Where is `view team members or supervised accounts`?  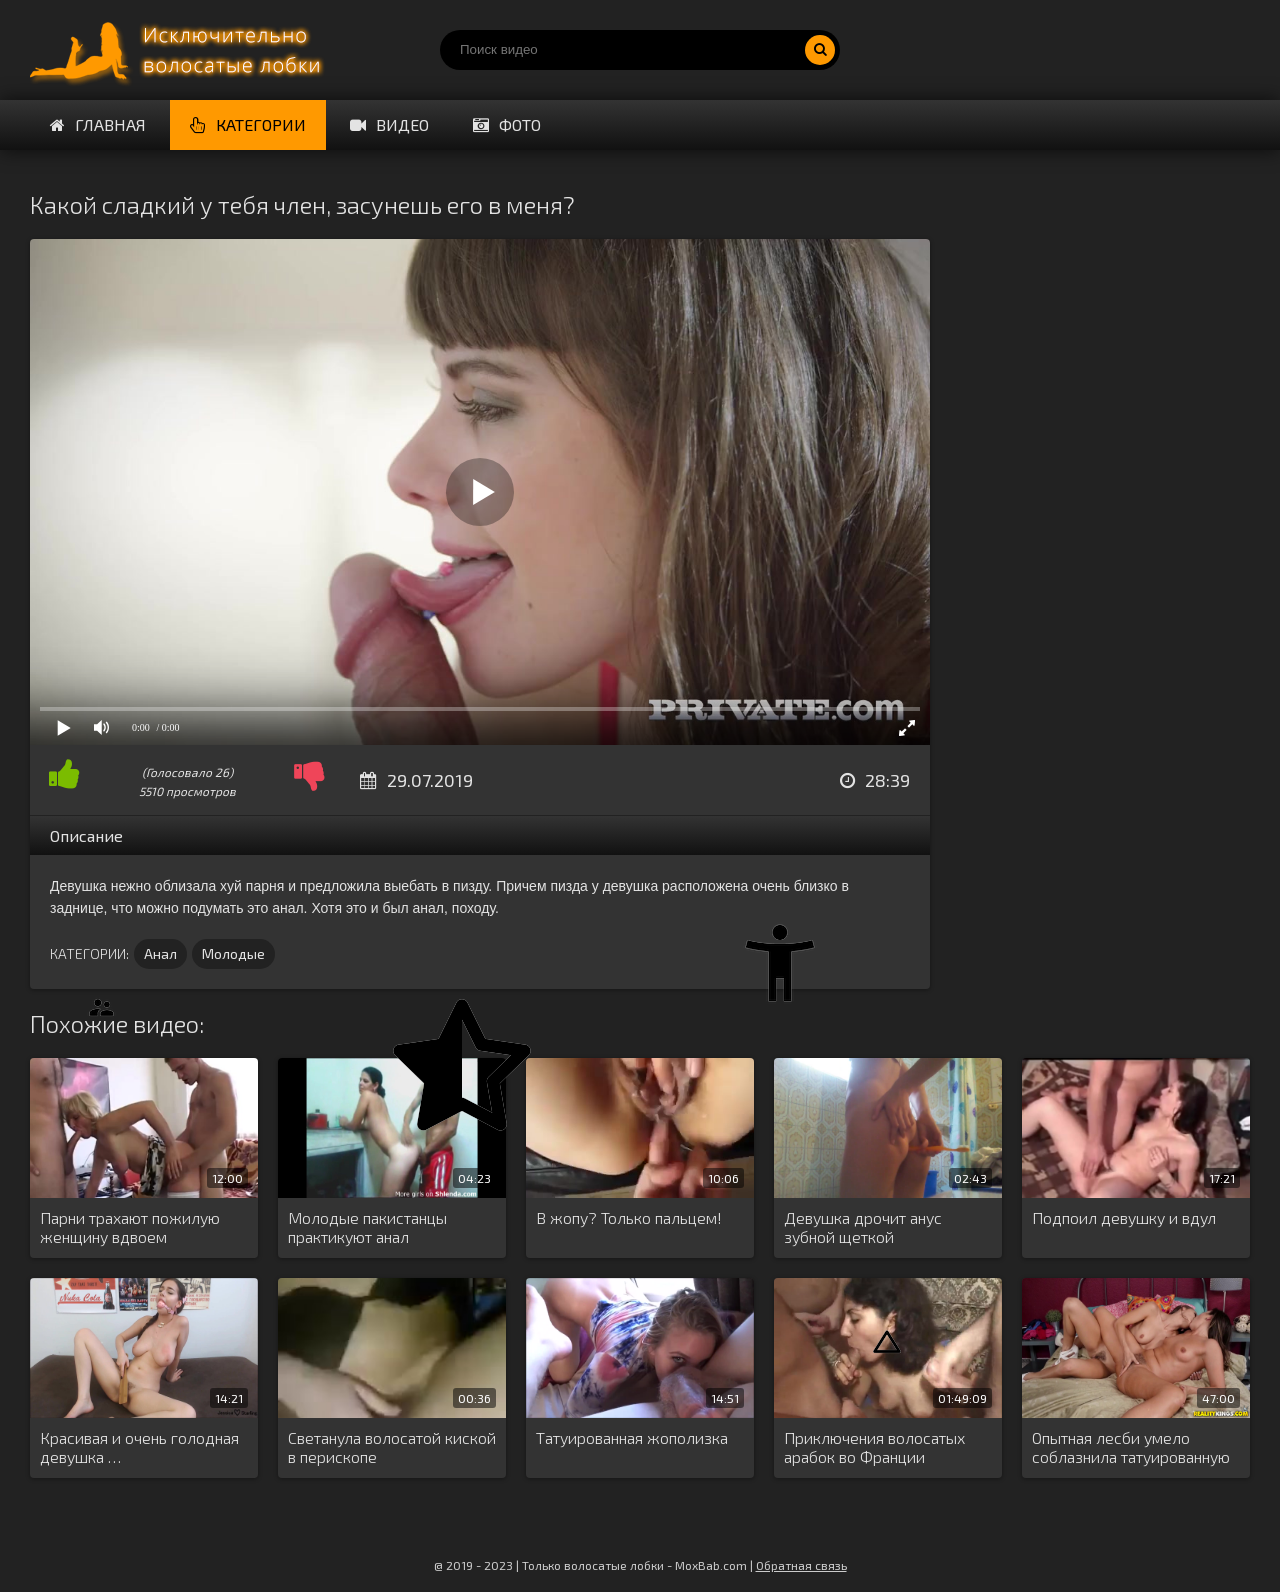
view team members or supervised accounts is located at coordinates (101, 1007).